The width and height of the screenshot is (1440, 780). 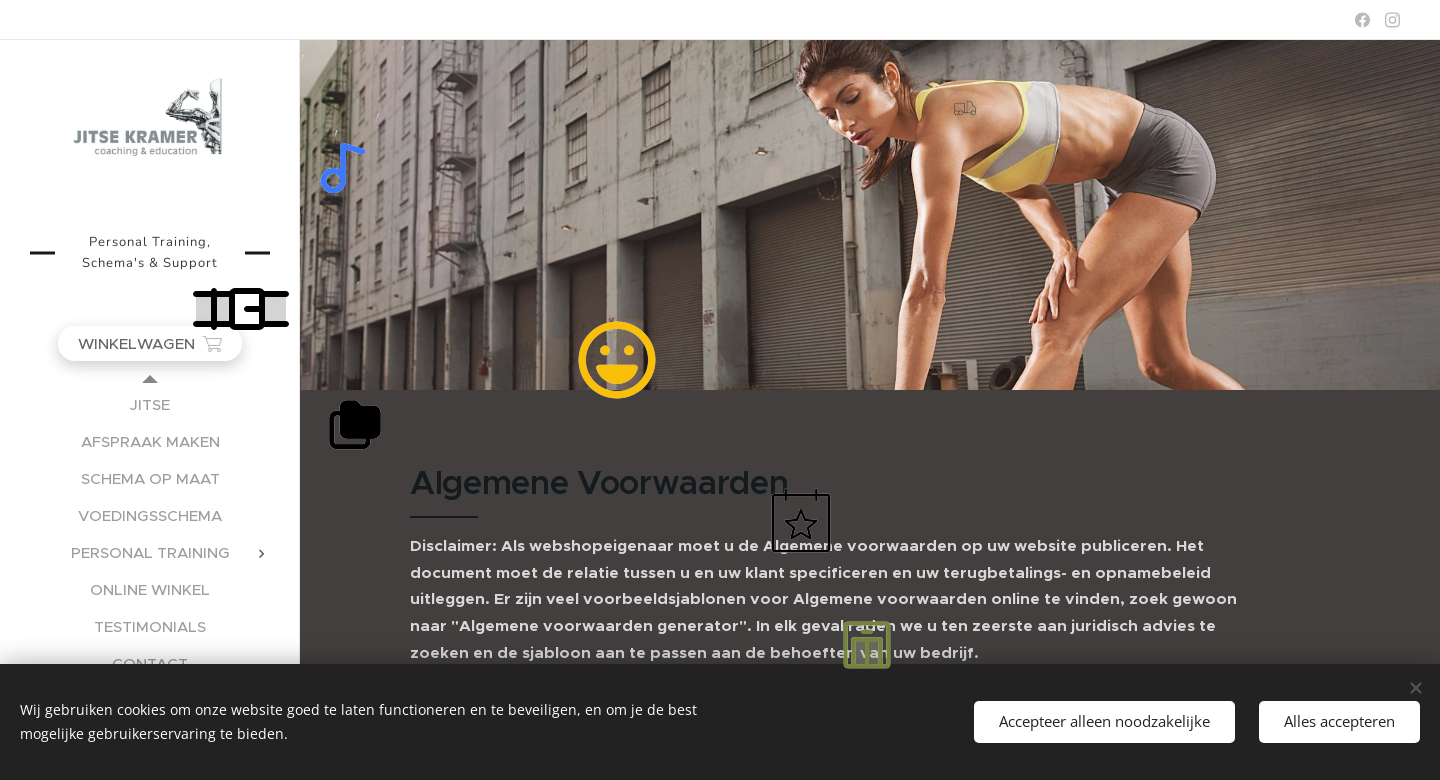 What do you see at coordinates (617, 360) in the screenshot?
I see `add a reaction to a message` at bounding box center [617, 360].